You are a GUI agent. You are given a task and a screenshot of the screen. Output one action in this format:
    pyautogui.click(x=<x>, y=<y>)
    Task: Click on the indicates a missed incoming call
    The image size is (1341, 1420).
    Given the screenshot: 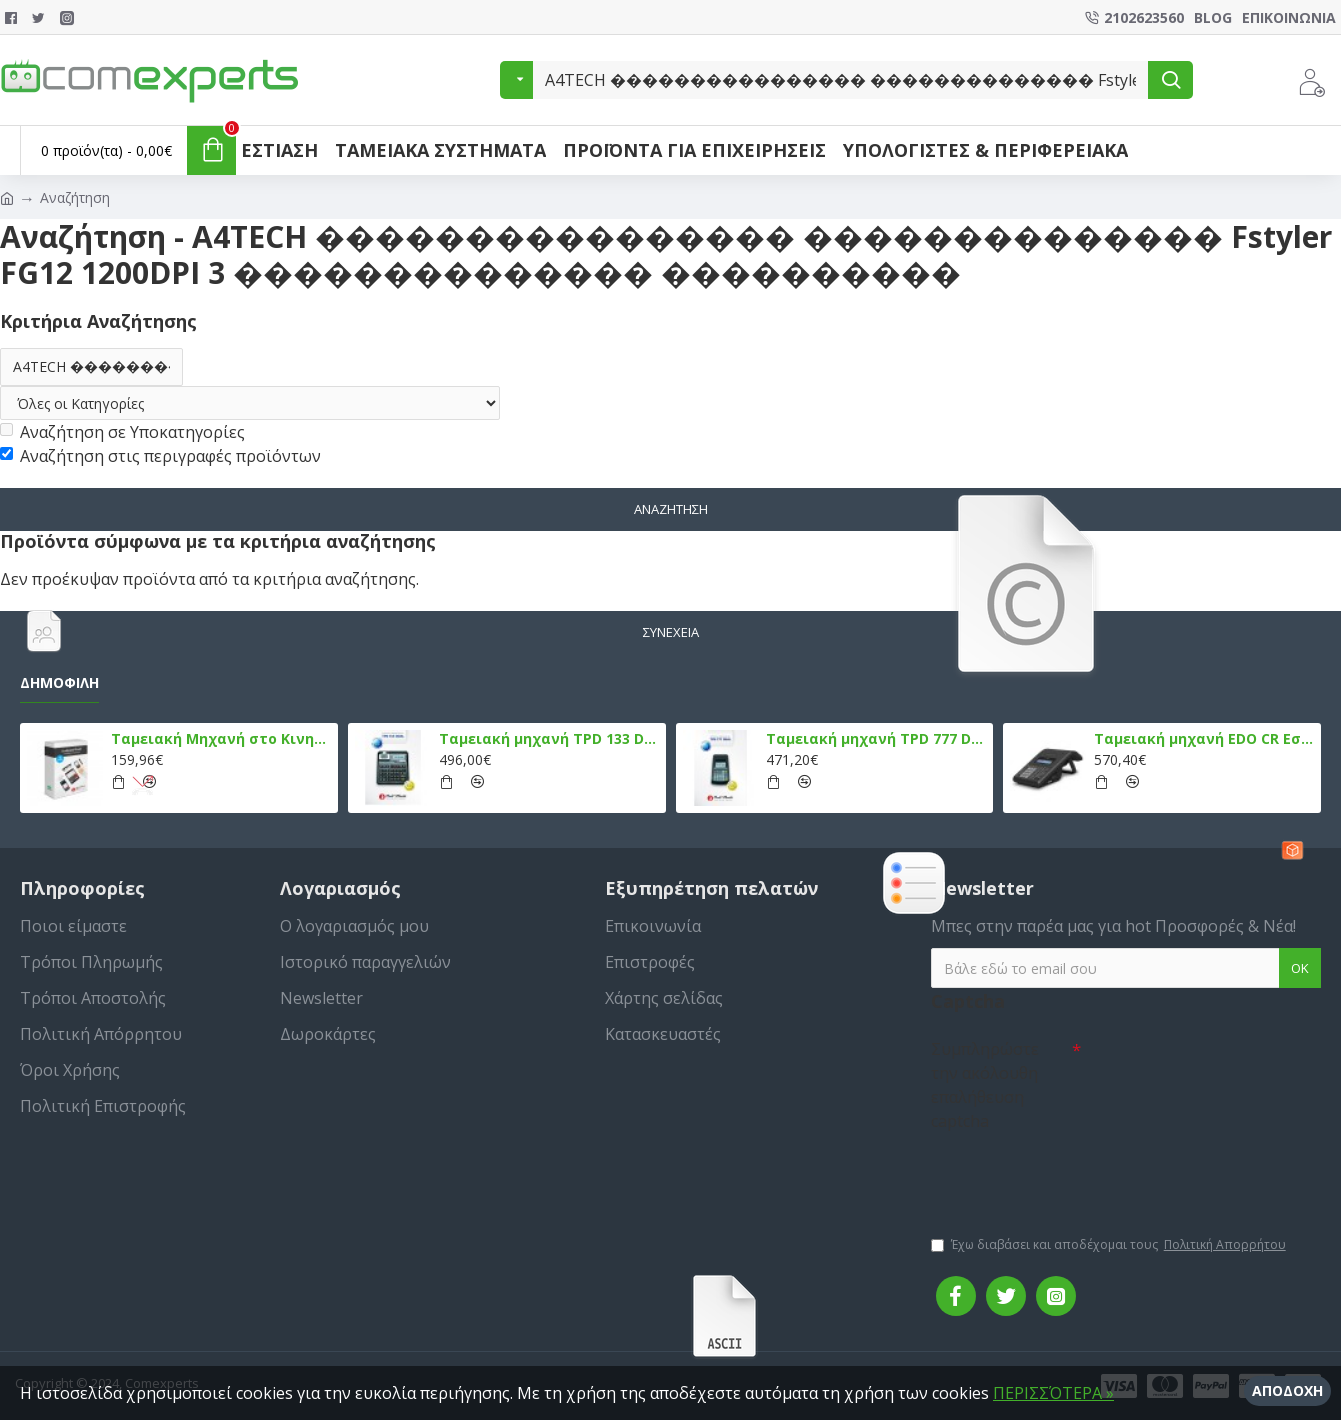 What is the action you would take?
    pyautogui.click(x=142, y=785)
    